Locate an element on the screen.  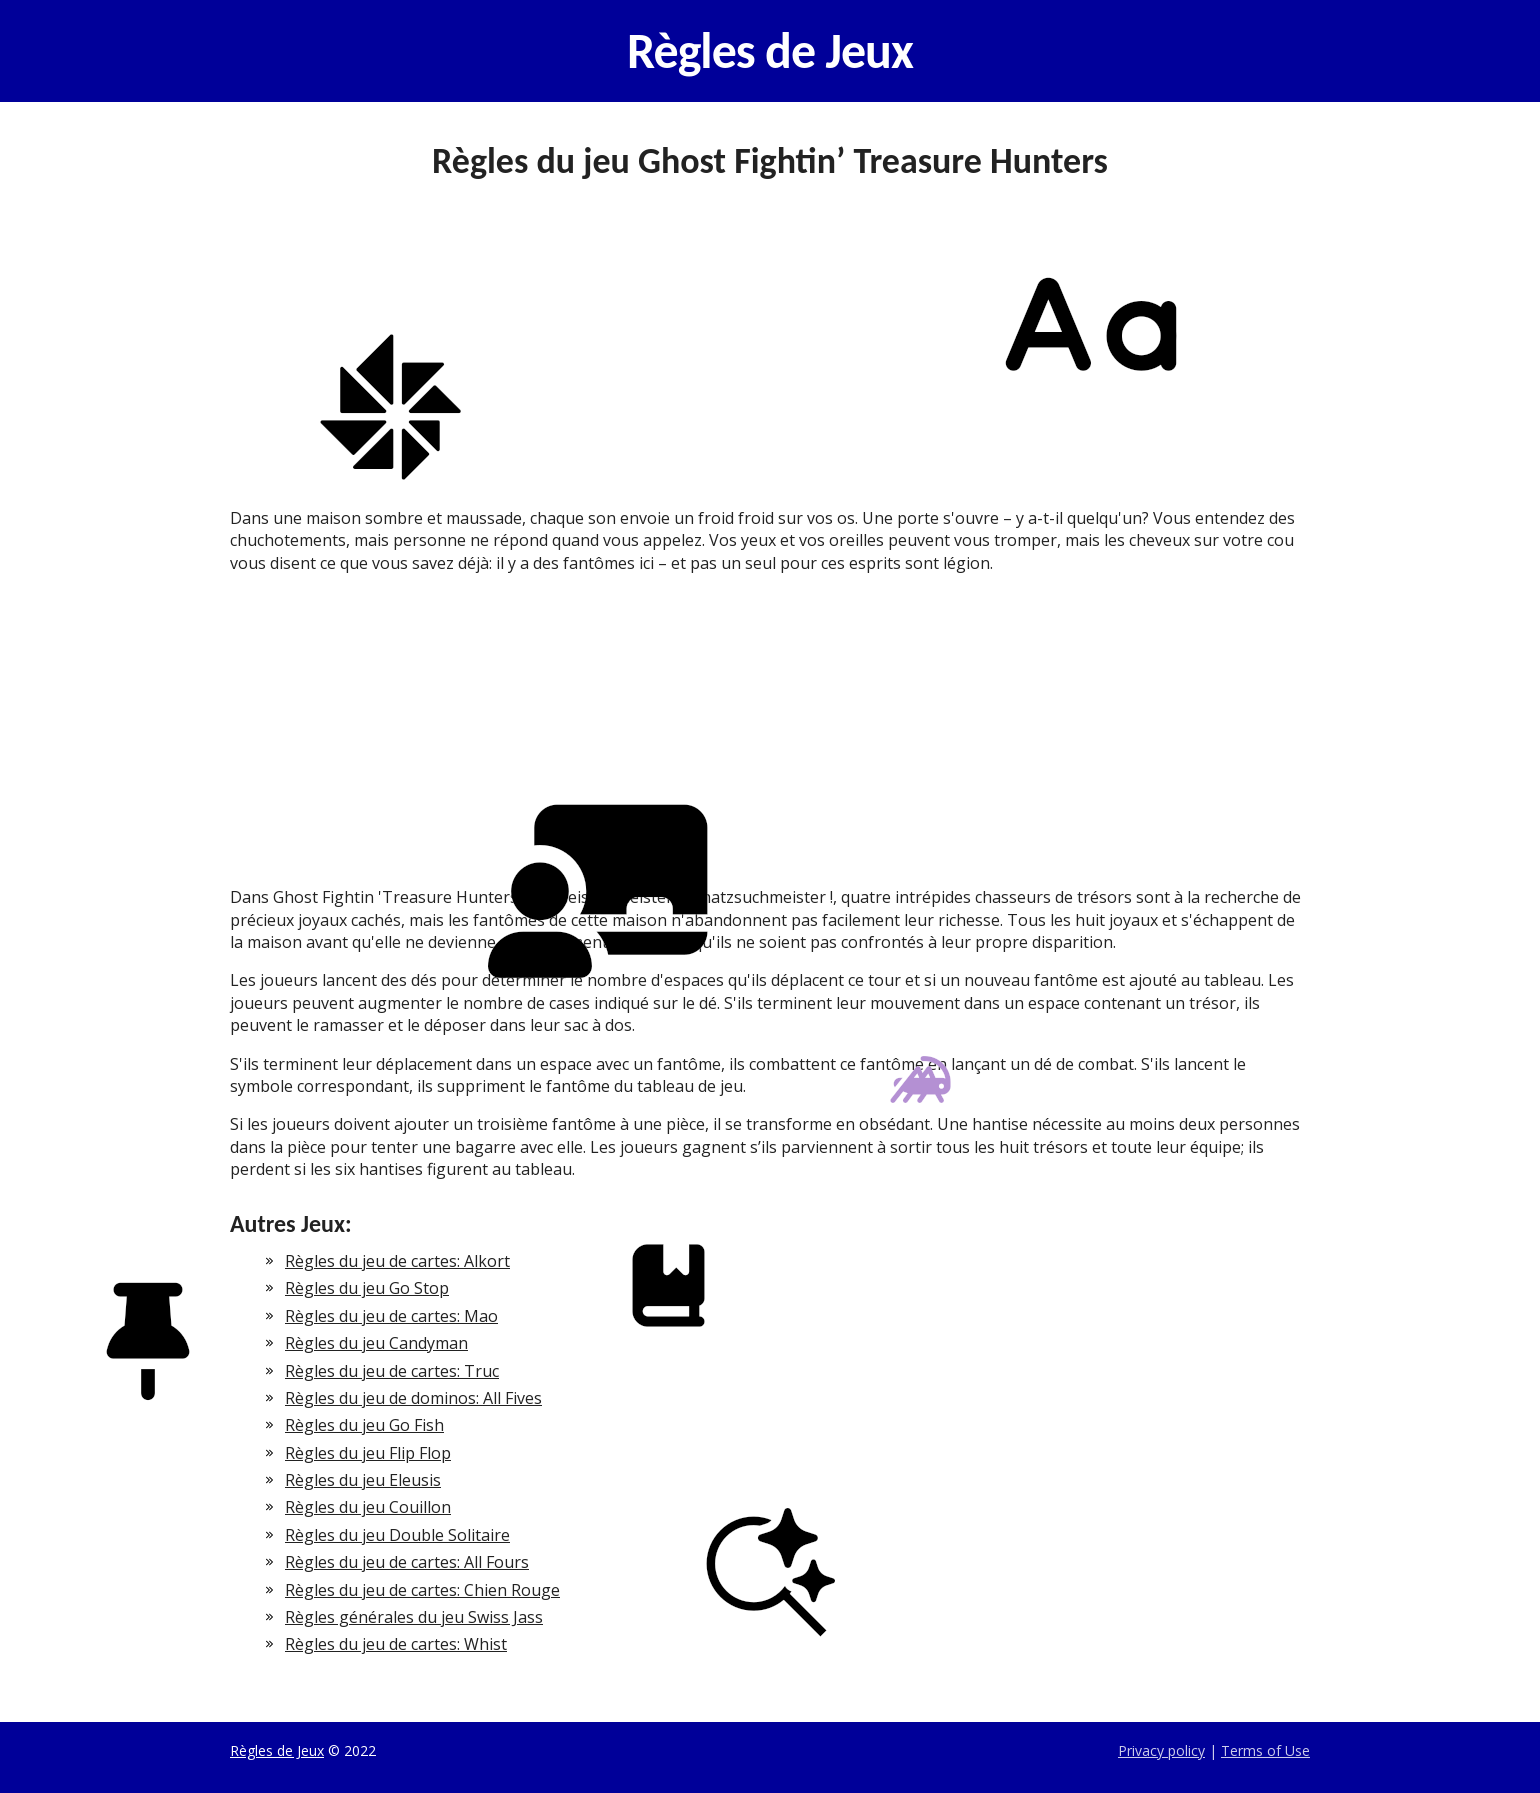
access your bookmarked reading list is located at coordinates (668, 1285).